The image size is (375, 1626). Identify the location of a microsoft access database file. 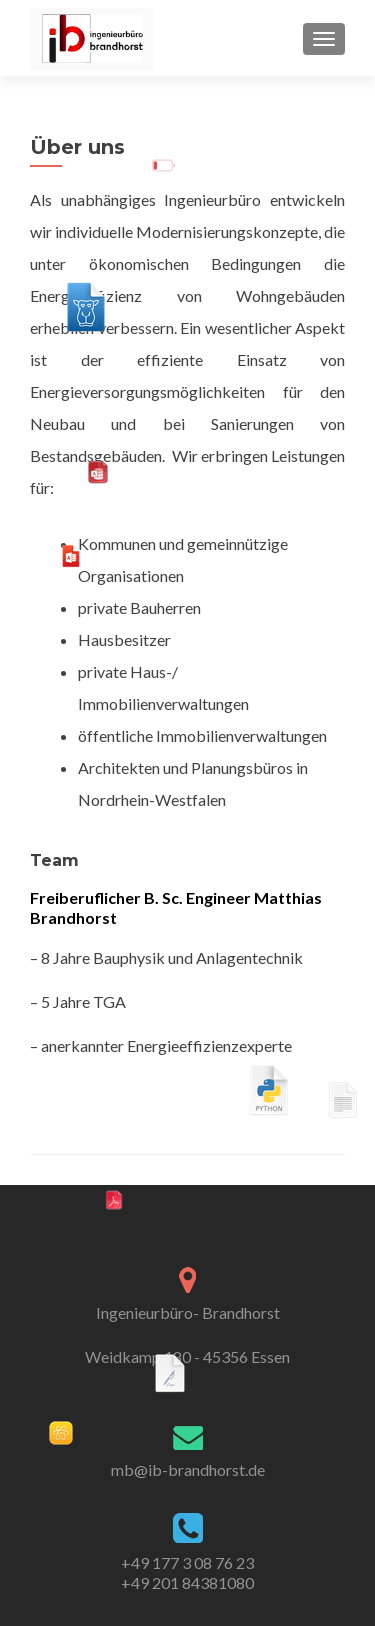
(71, 556).